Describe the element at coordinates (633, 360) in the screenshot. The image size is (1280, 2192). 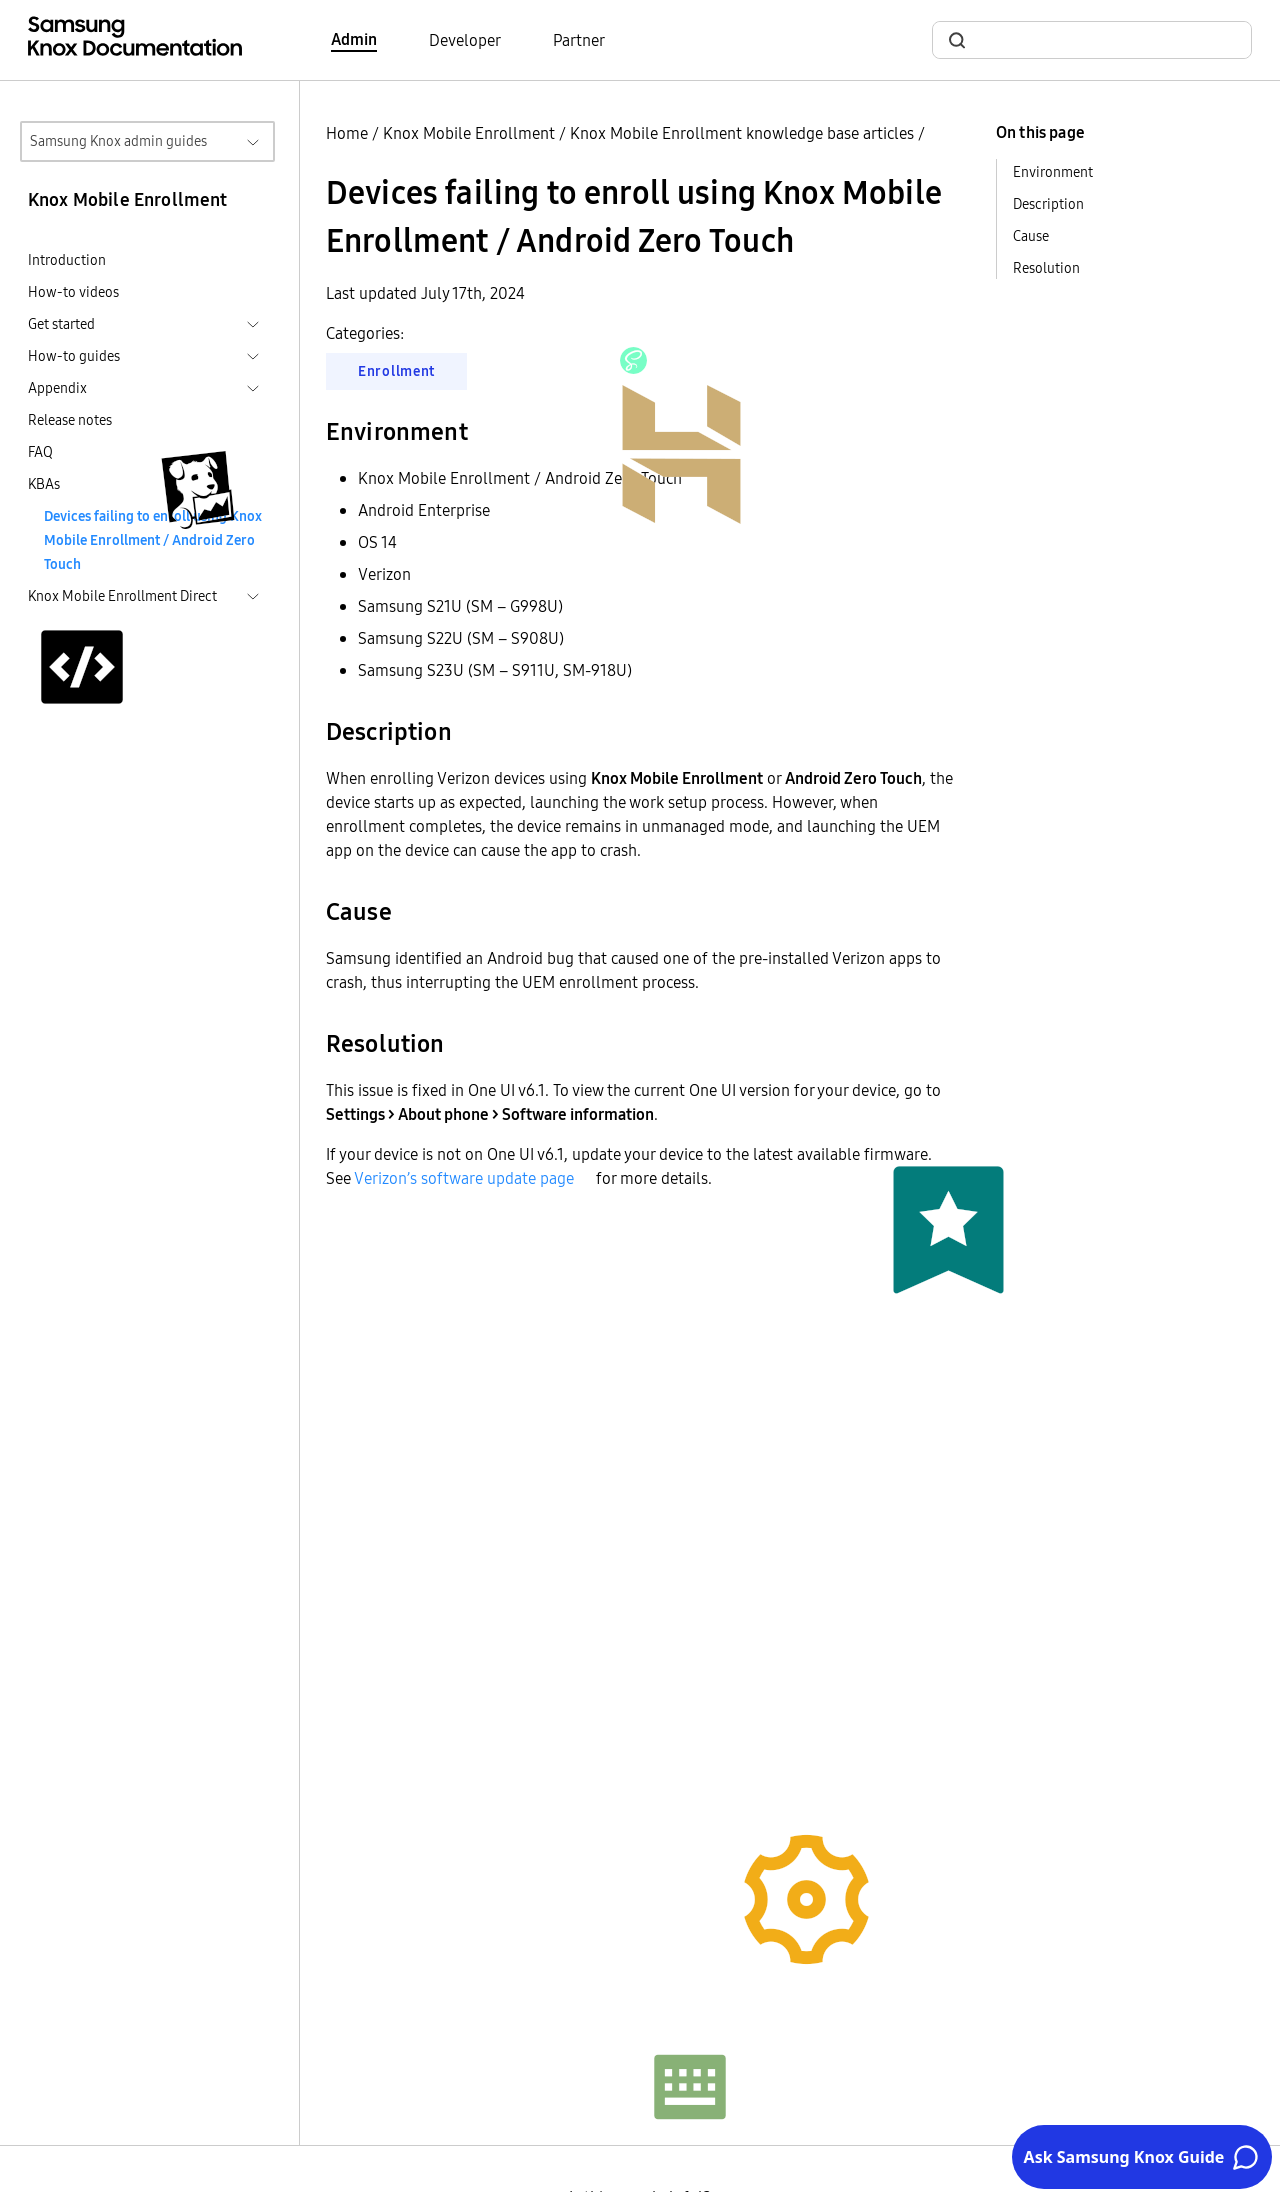
I see `sass css preprocessor logo` at that location.